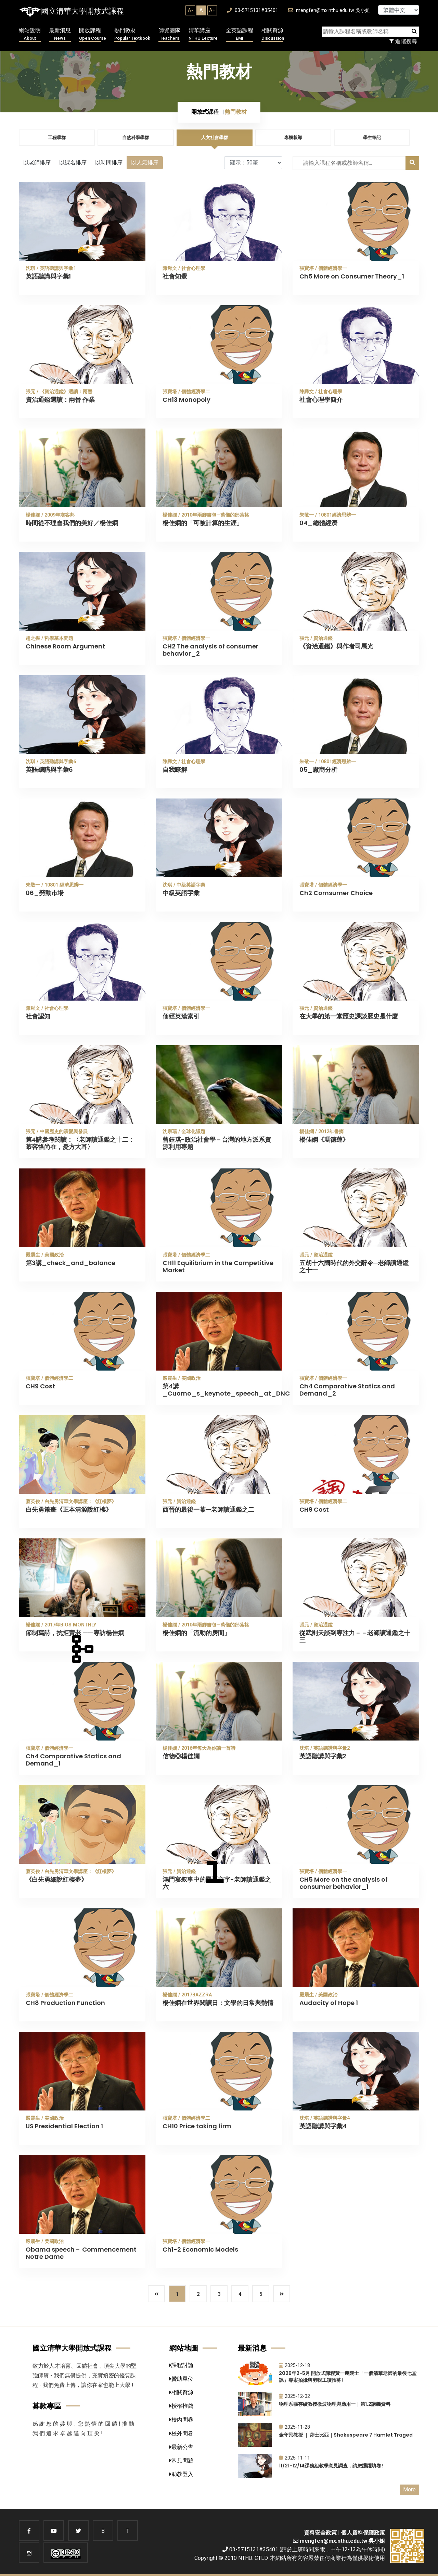 Image resolution: width=438 pixels, height=2576 pixels. Describe the element at coordinates (391, 961) in the screenshot. I see `view security or protection settings` at that location.